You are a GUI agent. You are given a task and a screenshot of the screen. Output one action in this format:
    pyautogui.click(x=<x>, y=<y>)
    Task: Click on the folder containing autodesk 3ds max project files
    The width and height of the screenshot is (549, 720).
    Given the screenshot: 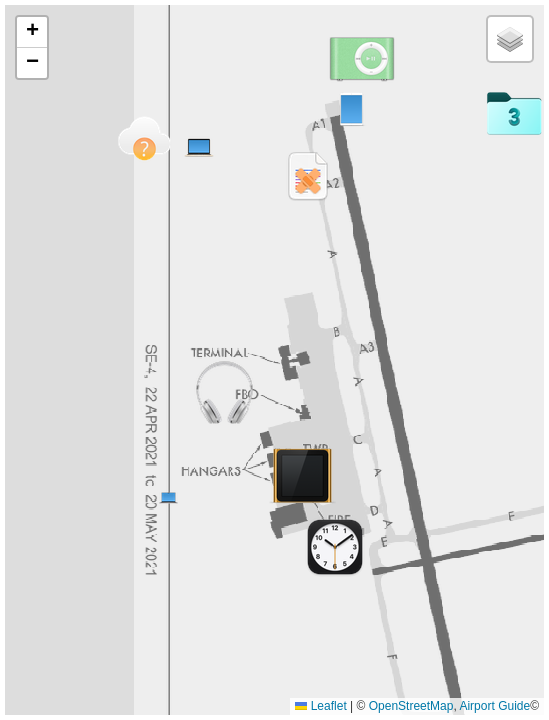 What is the action you would take?
    pyautogui.click(x=514, y=115)
    